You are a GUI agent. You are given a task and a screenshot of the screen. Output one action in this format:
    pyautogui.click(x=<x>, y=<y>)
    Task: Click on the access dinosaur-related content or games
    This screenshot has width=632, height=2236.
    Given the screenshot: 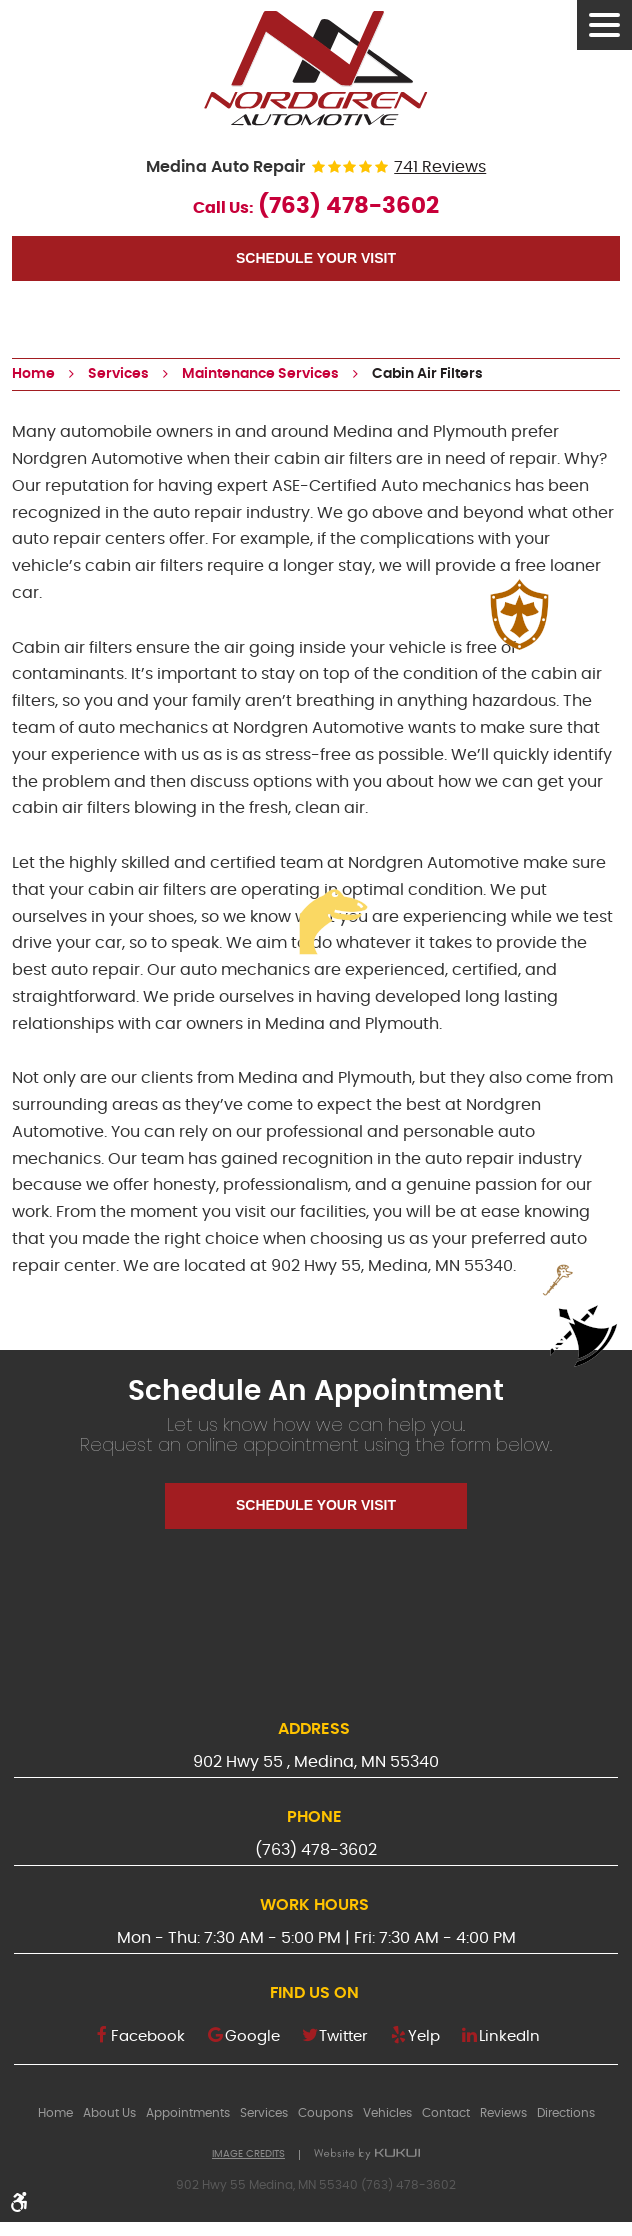 What is the action you would take?
    pyautogui.click(x=334, y=919)
    